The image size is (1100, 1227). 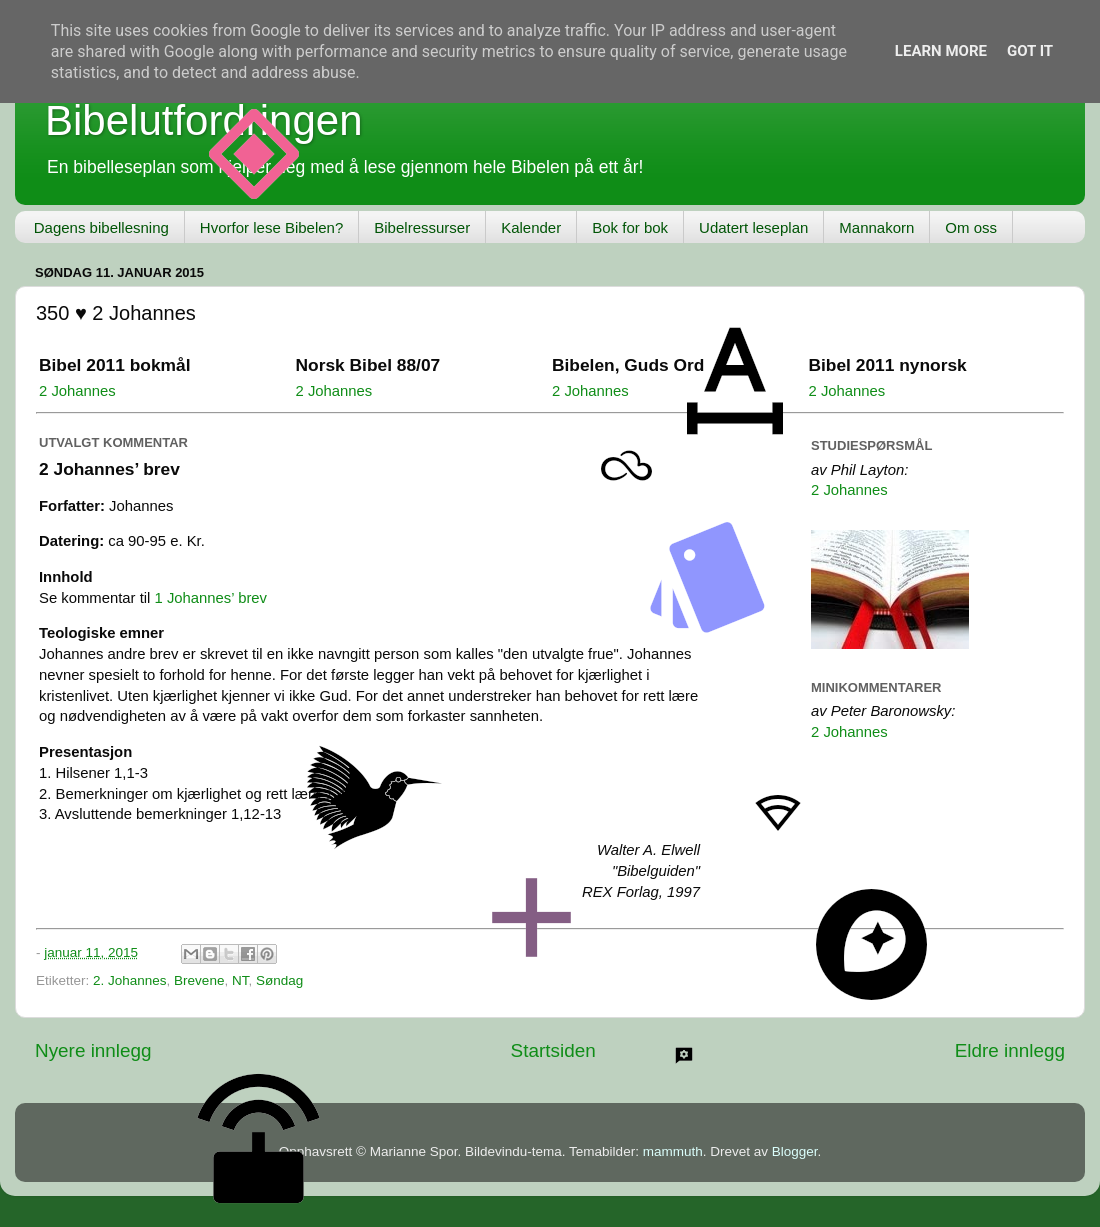 I want to click on LaTeX typesetting system logo, so click(x=374, y=797).